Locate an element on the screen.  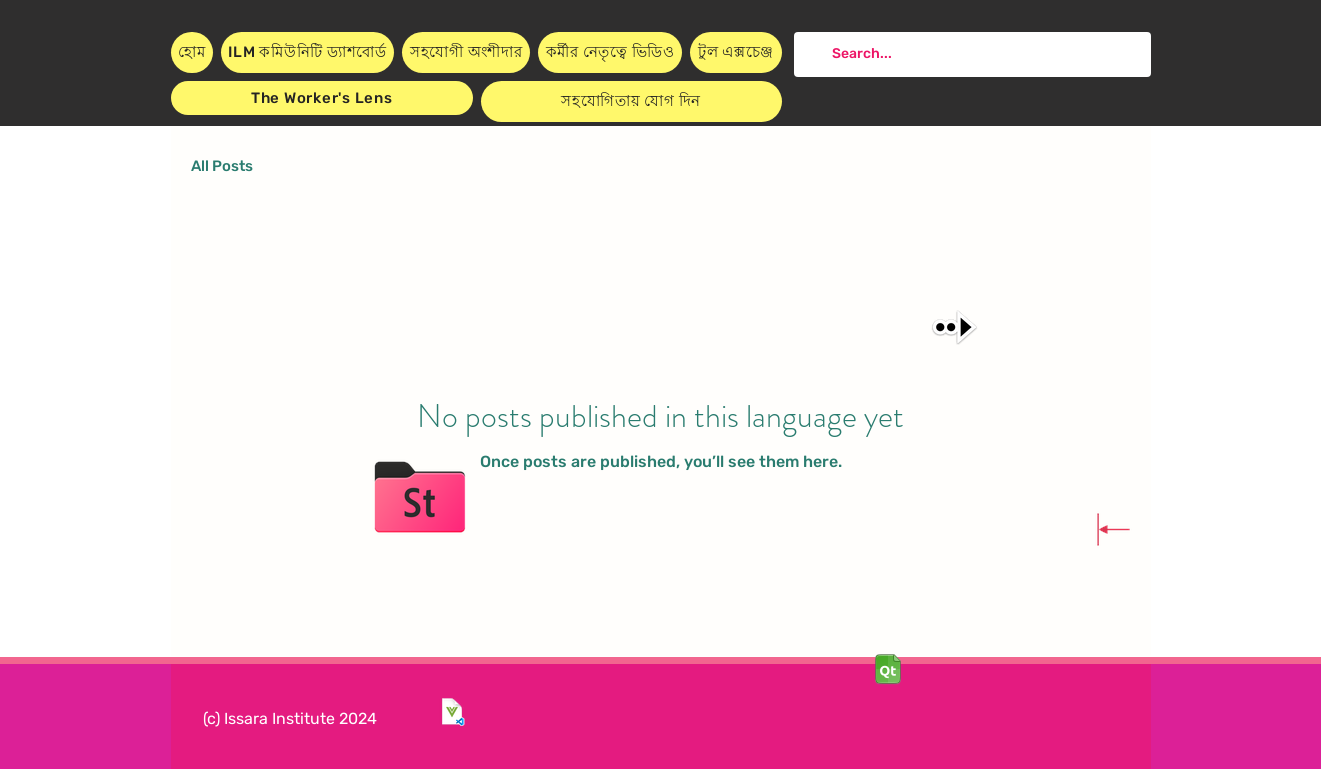
a QML source file used in Qt development is located at coordinates (888, 669).